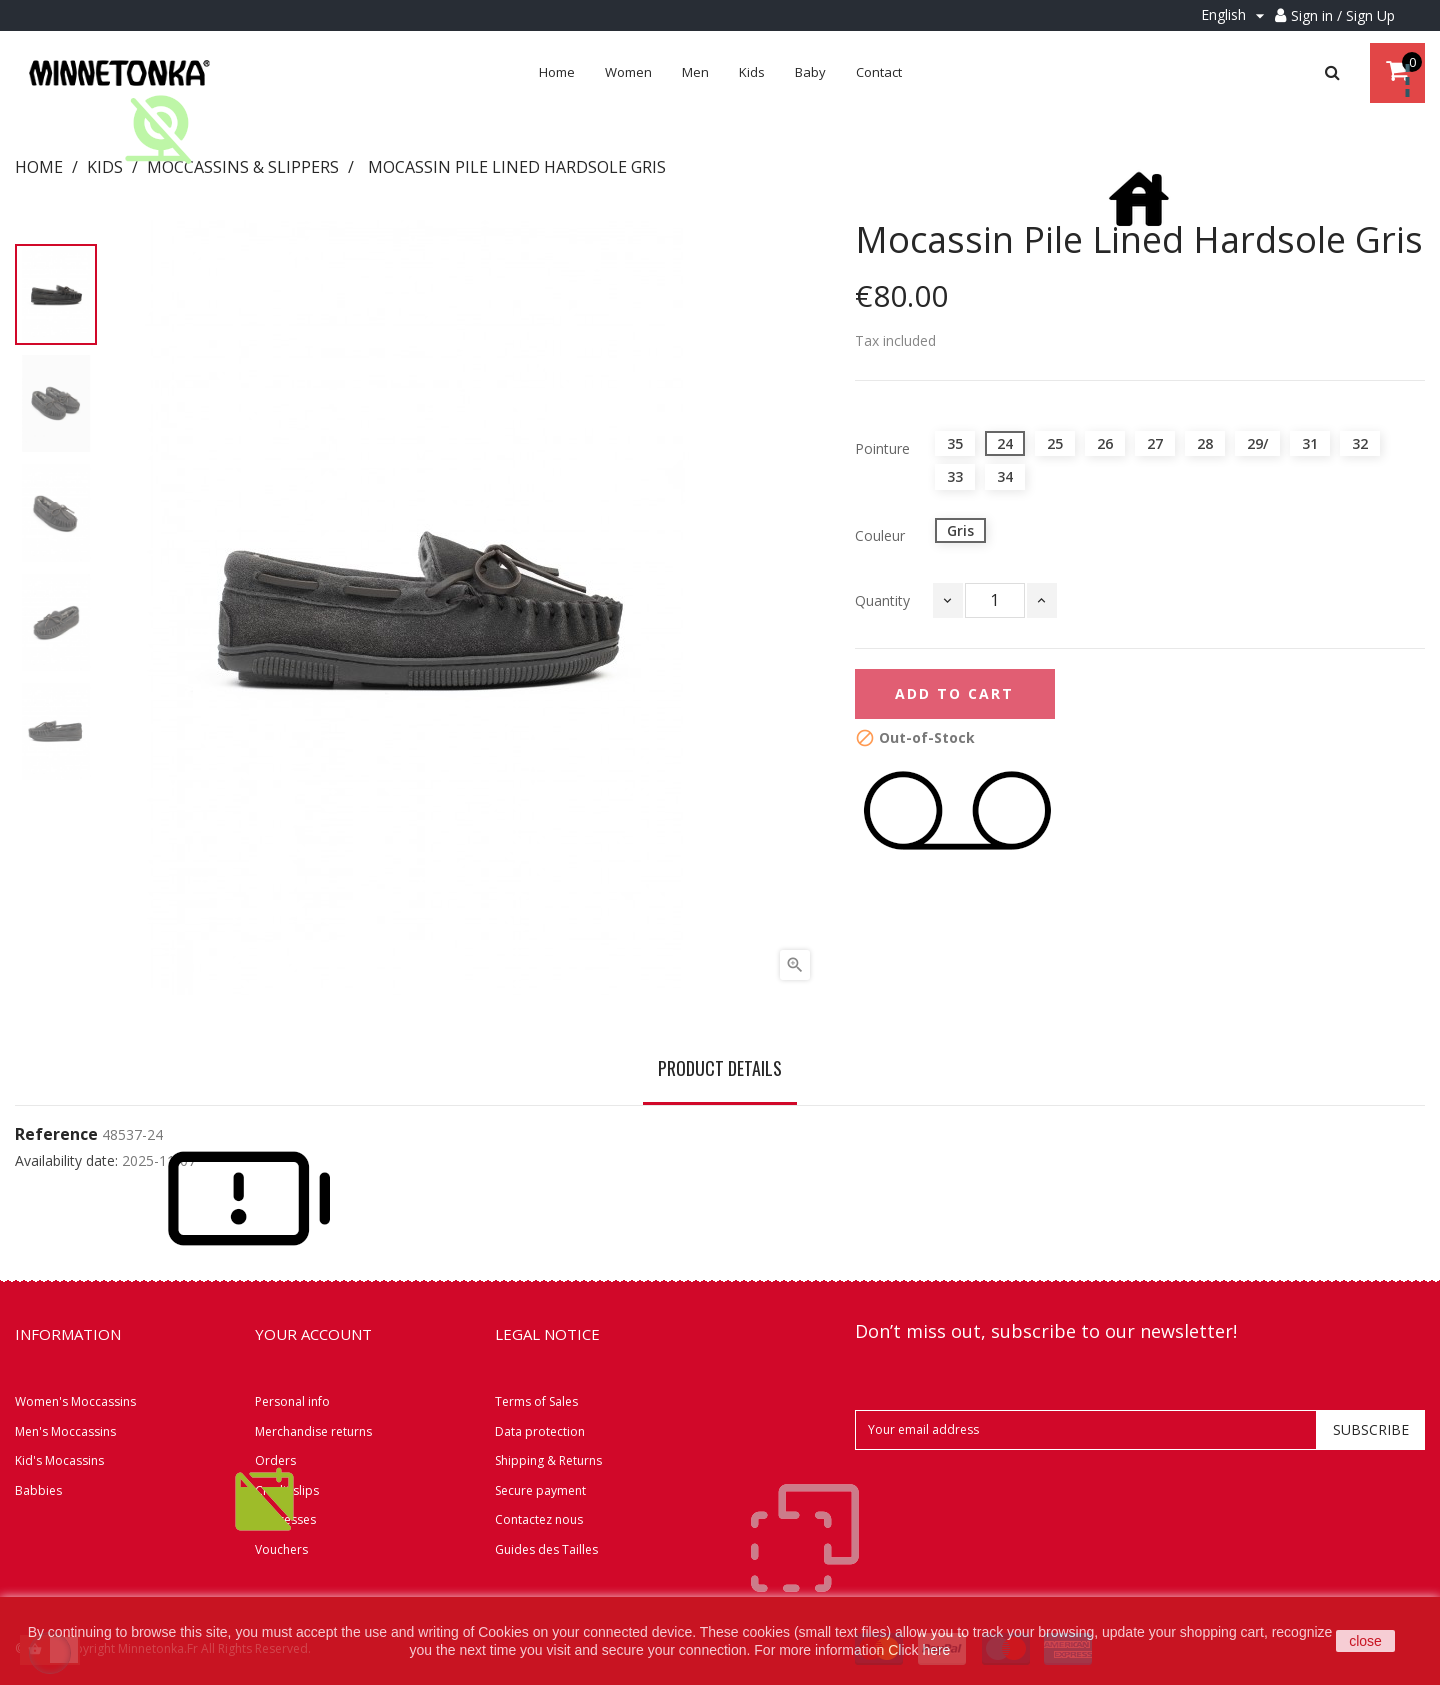  What do you see at coordinates (246, 1198) in the screenshot?
I see `indicates low battery warning` at bounding box center [246, 1198].